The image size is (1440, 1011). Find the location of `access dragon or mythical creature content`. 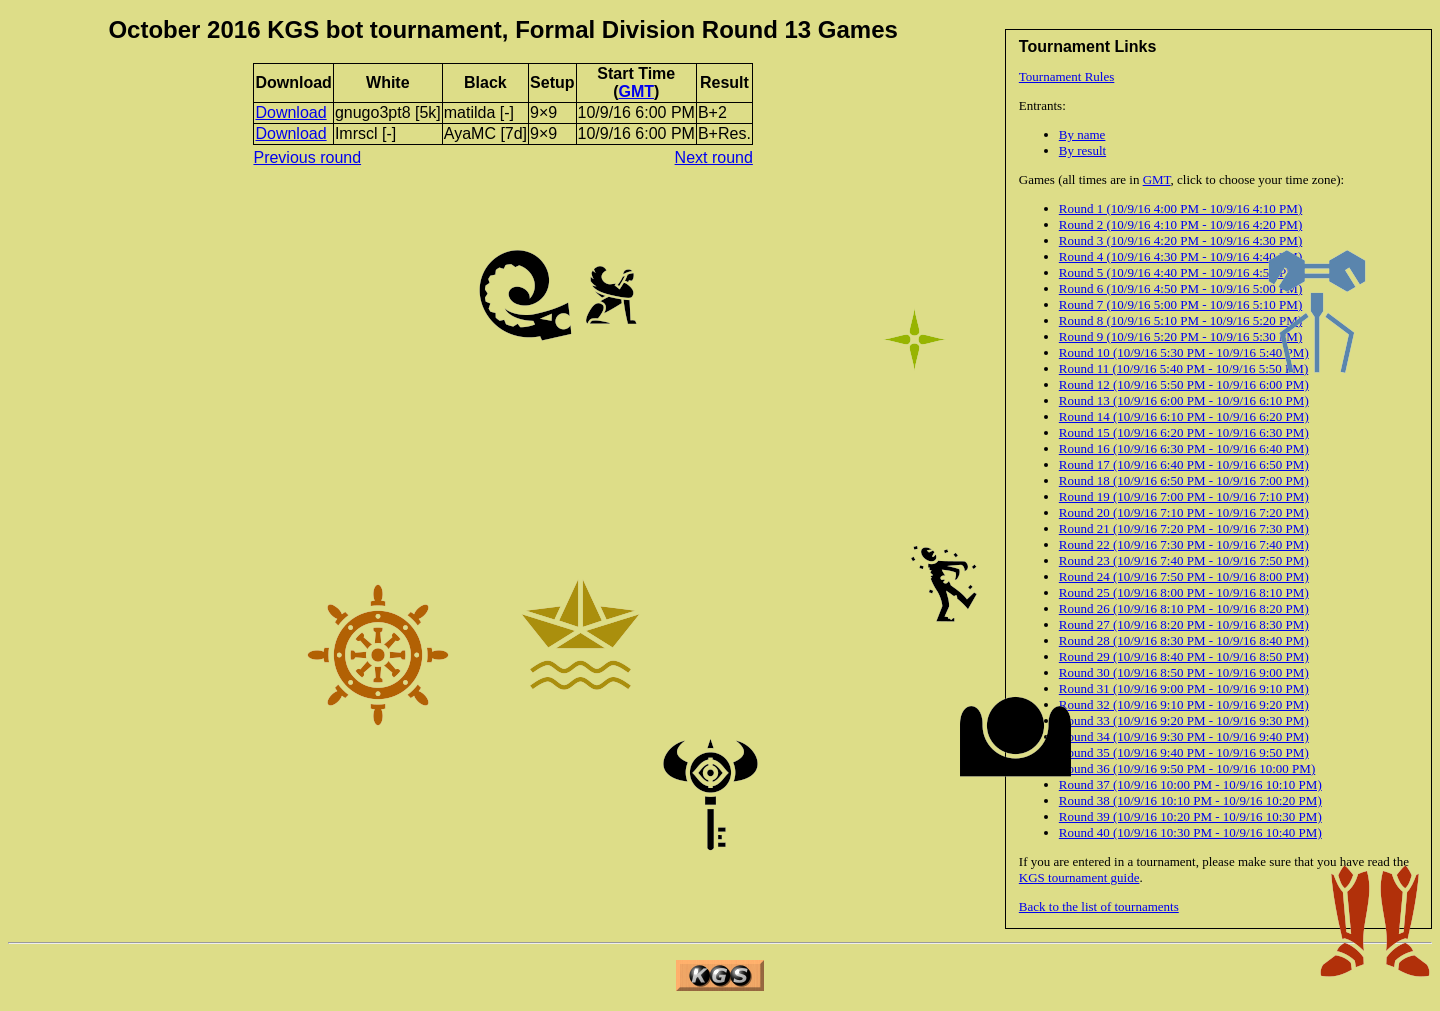

access dragon or mythical creature content is located at coordinates (525, 296).